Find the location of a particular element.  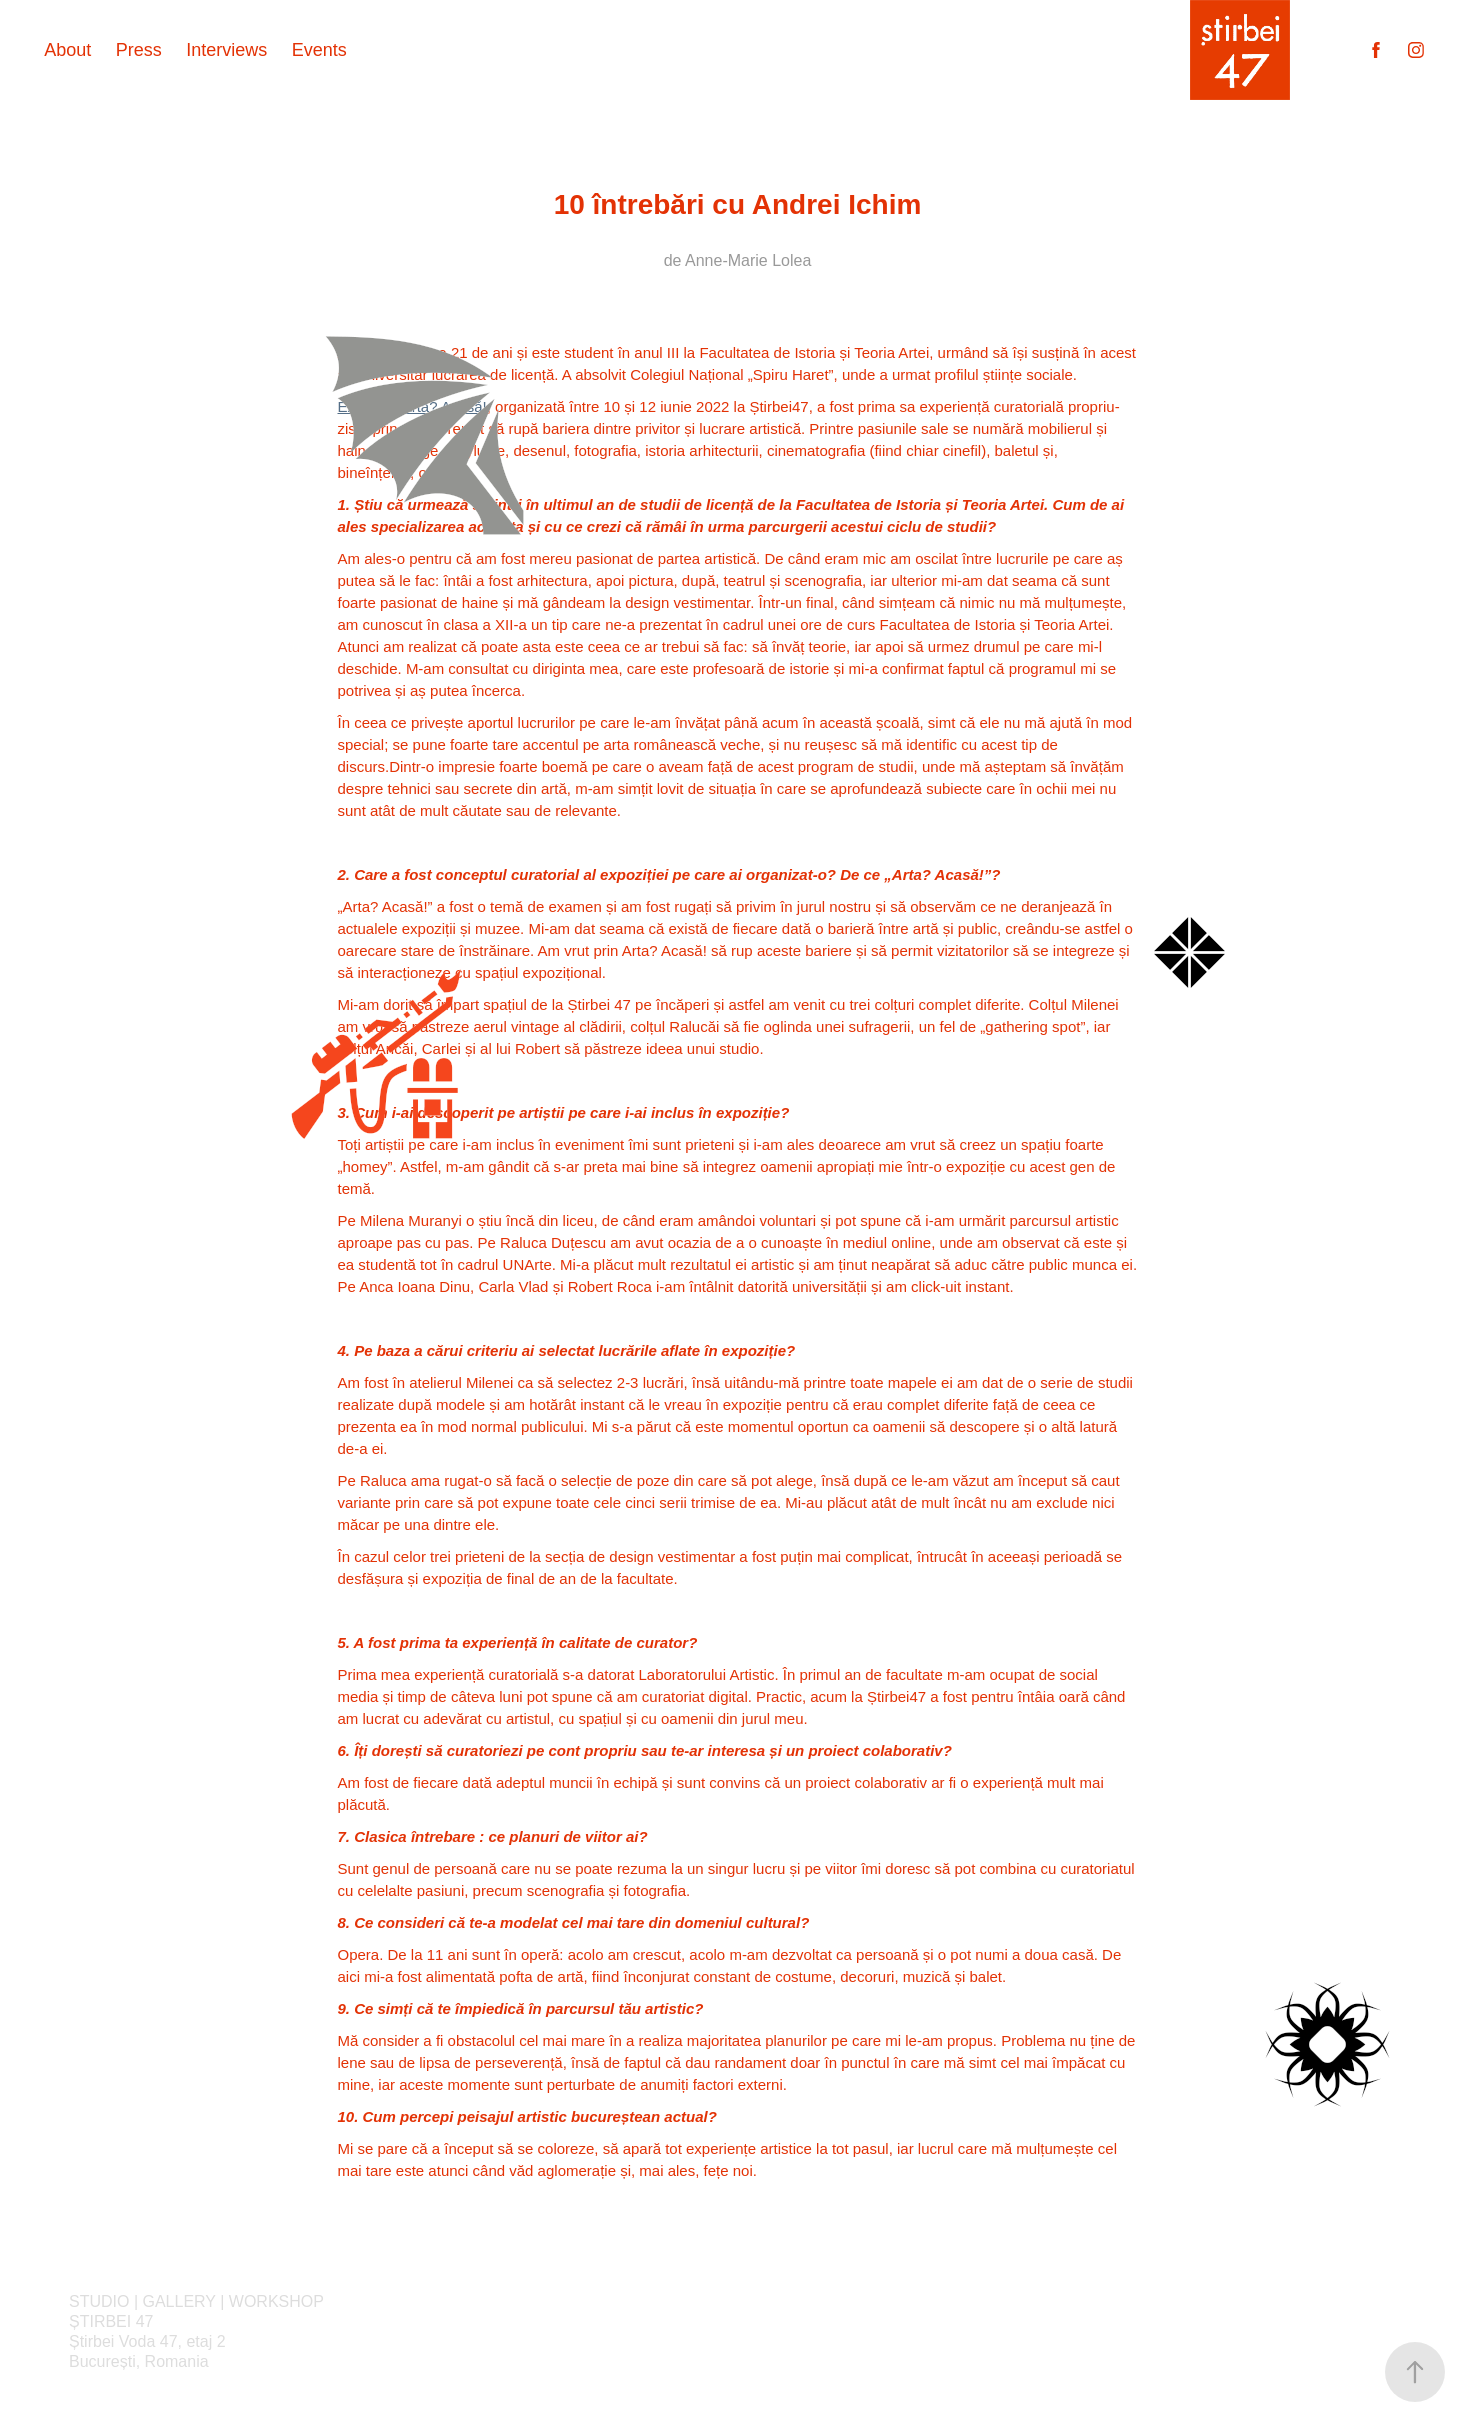

select flamethrower weapon is located at coordinates (376, 1054).